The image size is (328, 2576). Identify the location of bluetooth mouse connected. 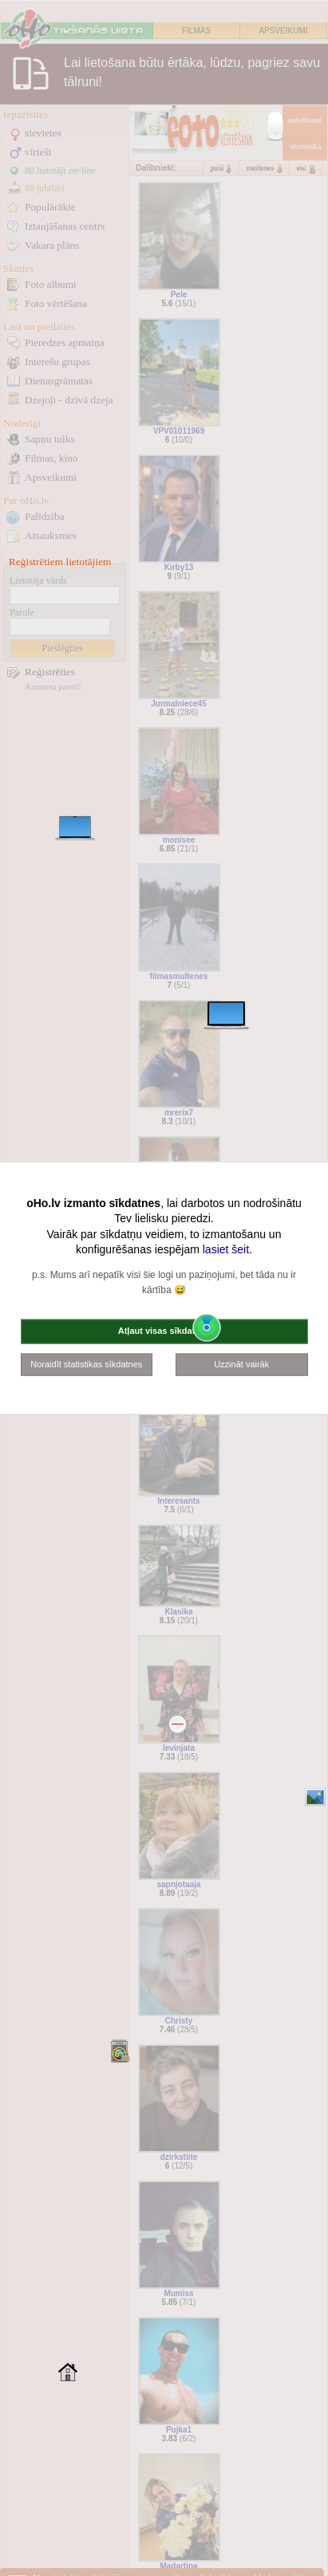
(275, 127).